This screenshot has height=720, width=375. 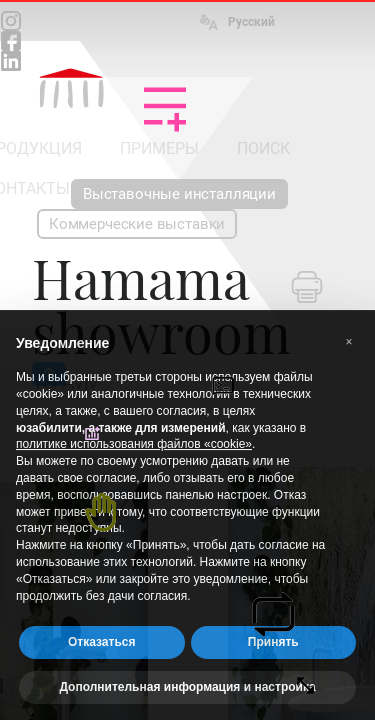 I want to click on stop or pause current action, so click(x=101, y=513).